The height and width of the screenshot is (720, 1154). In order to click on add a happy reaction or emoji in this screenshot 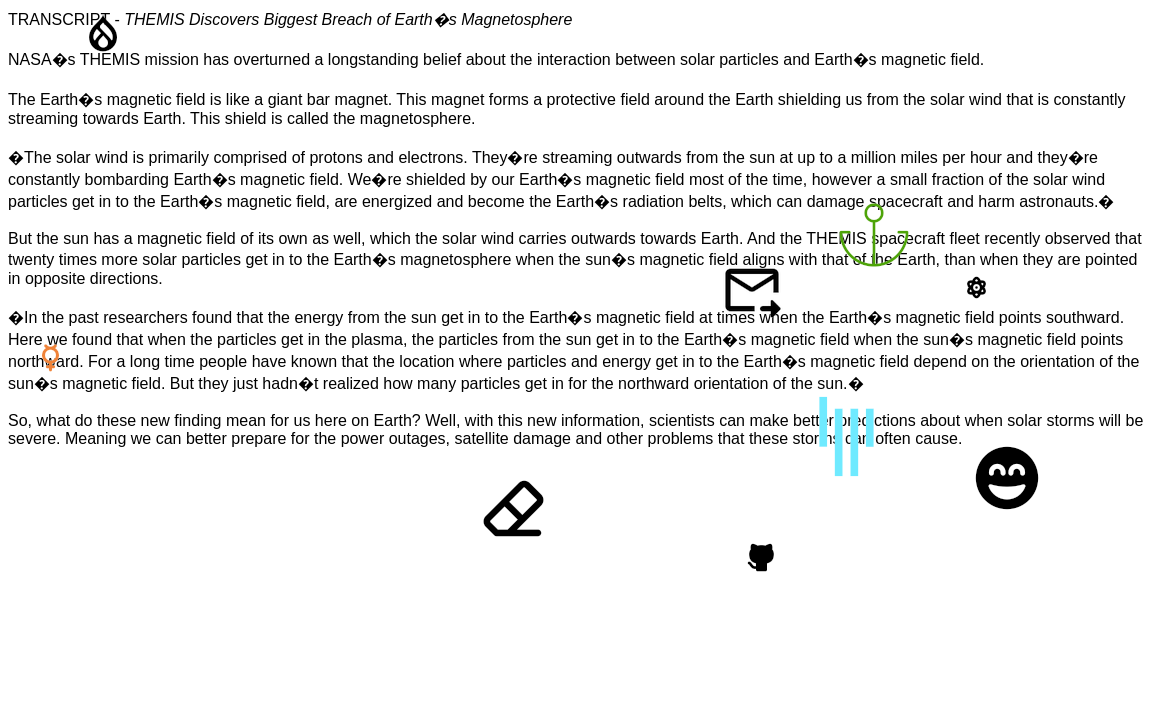, I will do `click(1007, 478)`.